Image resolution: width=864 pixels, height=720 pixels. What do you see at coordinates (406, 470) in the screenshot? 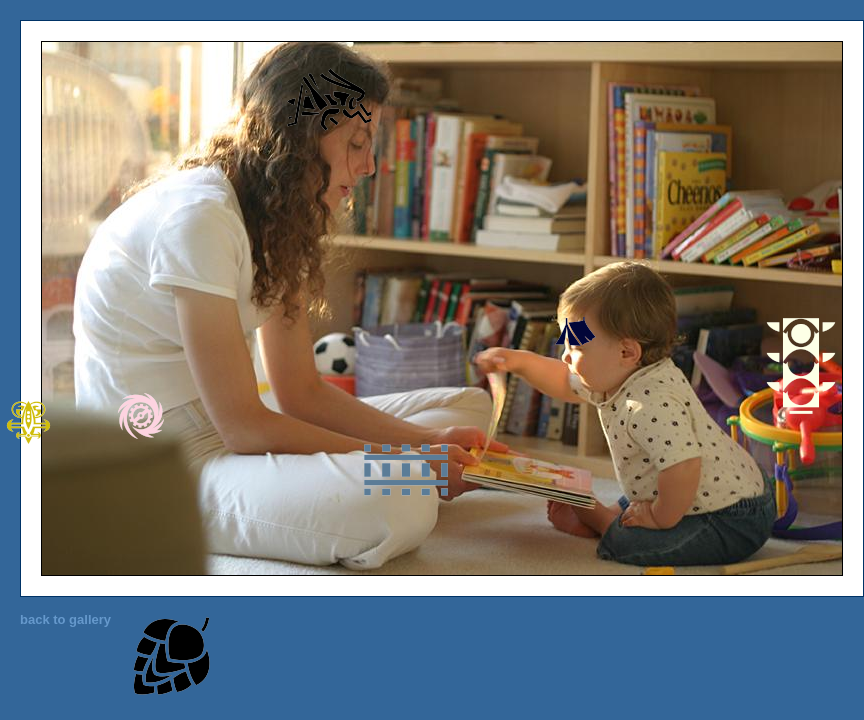
I see `access train or railway station information` at bounding box center [406, 470].